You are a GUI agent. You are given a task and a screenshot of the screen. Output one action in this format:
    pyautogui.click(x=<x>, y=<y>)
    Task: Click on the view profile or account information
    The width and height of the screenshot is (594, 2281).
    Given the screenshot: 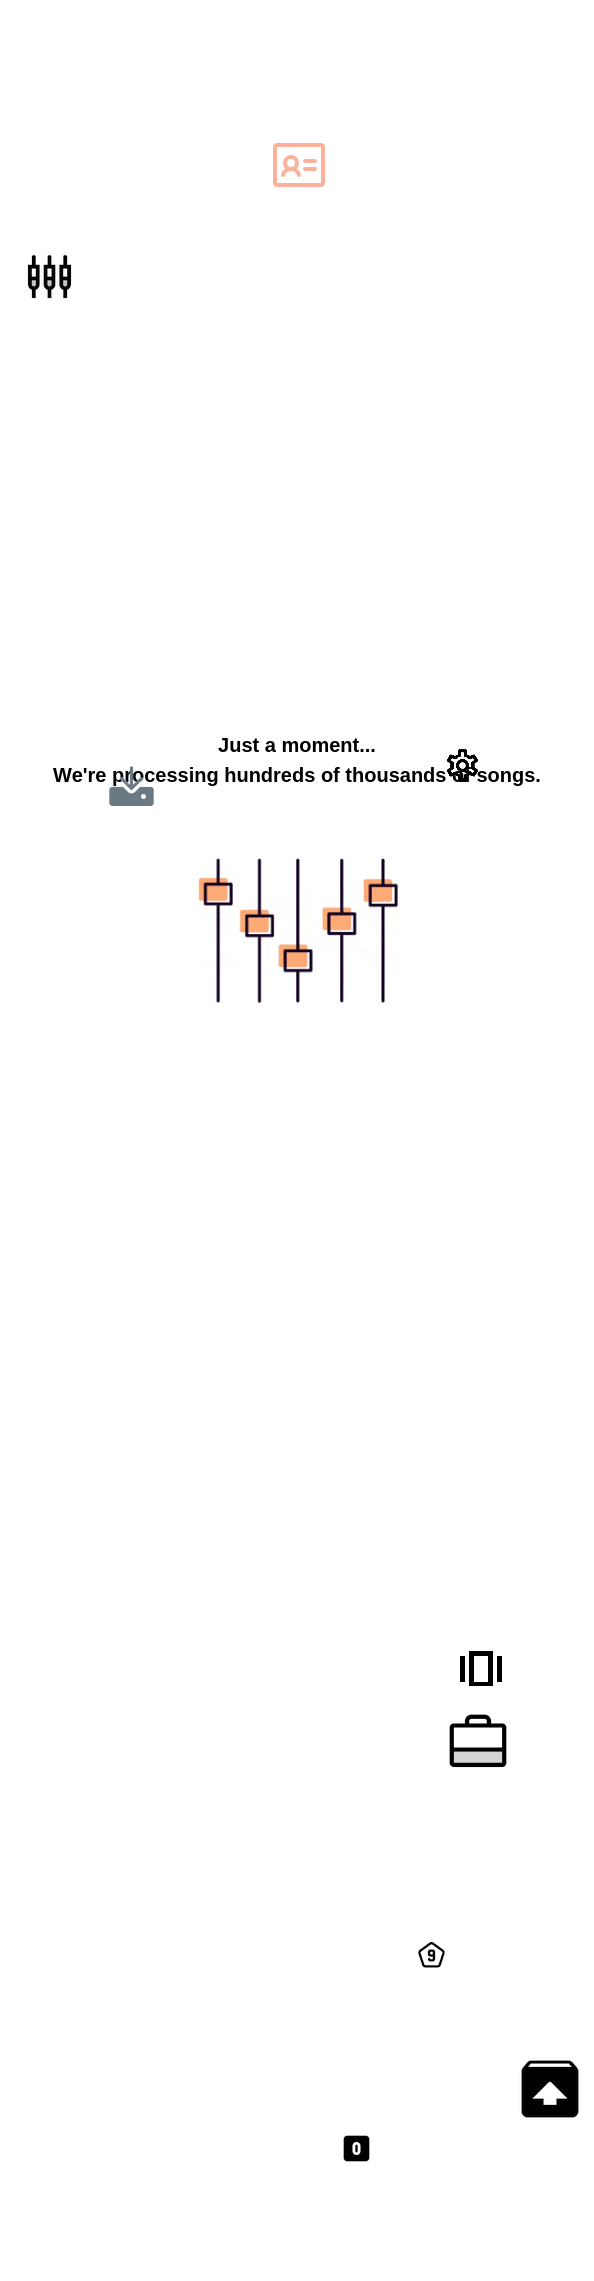 What is the action you would take?
    pyautogui.click(x=299, y=165)
    